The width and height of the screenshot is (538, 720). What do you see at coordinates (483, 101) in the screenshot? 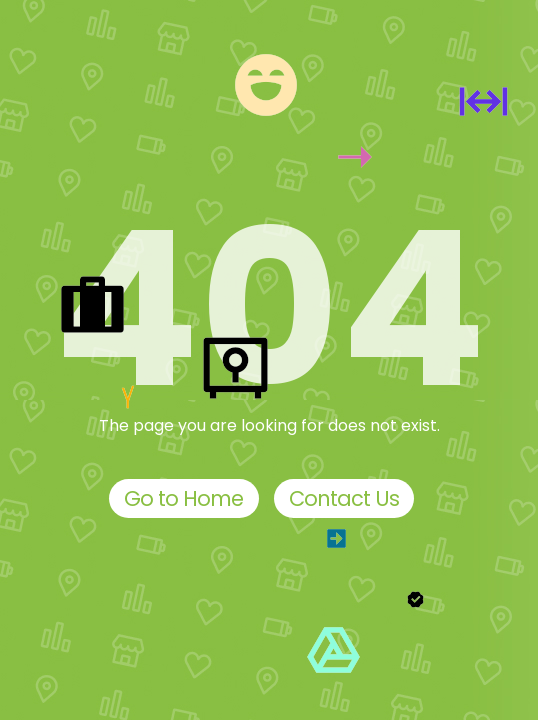
I see `expand content to full width` at bounding box center [483, 101].